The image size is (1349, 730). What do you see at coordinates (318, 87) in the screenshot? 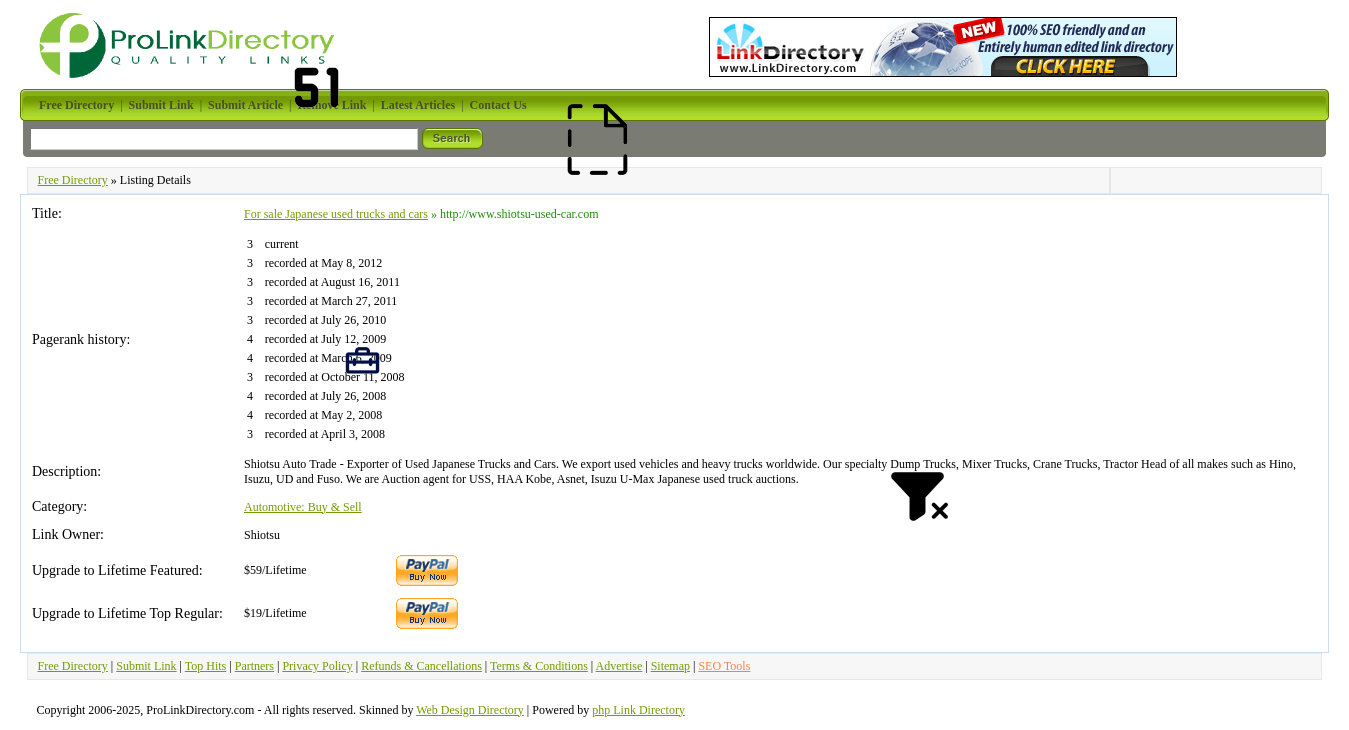
I see `indicates item number 51 in a list or sequence` at bounding box center [318, 87].